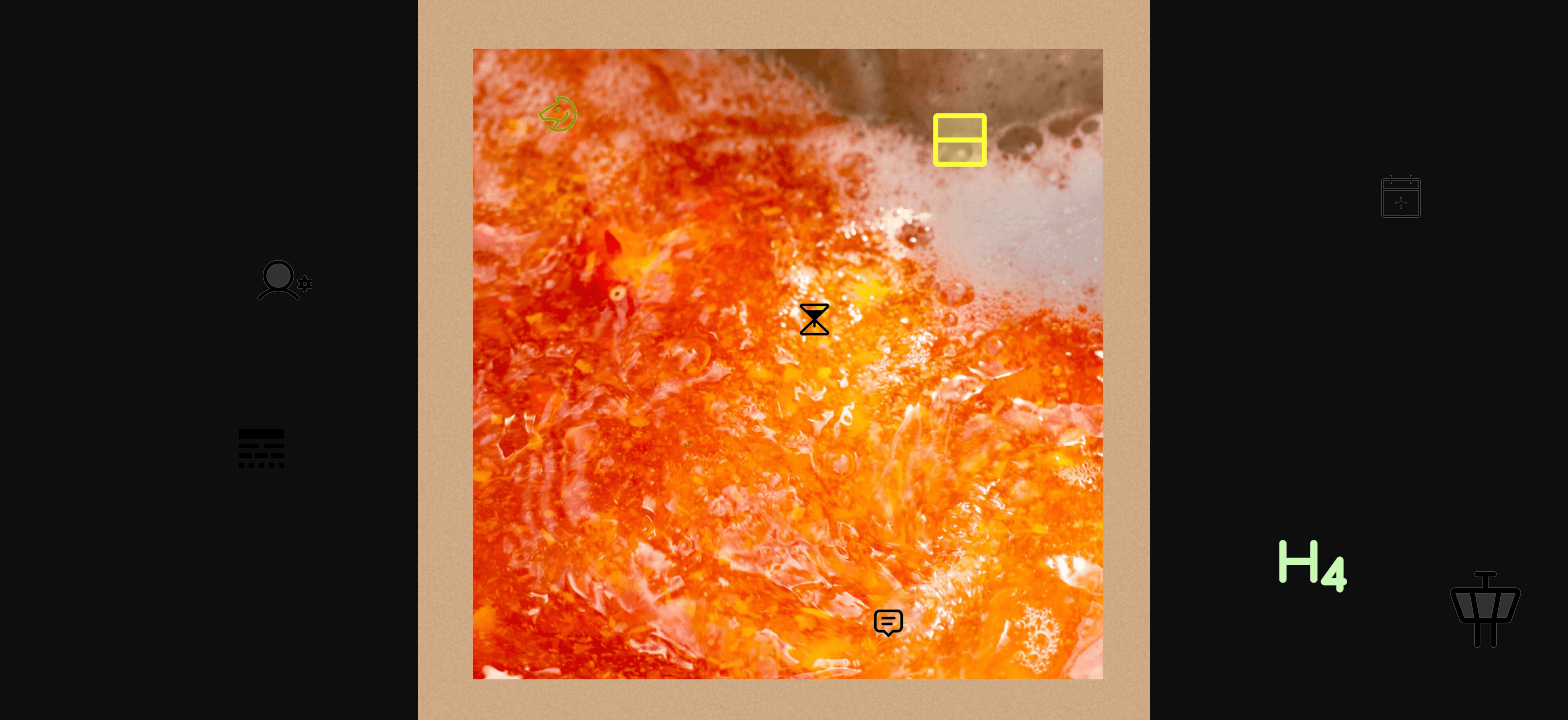 The height and width of the screenshot is (720, 1568). Describe the element at coordinates (814, 319) in the screenshot. I see `indicates a process is in progress or loading` at that location.